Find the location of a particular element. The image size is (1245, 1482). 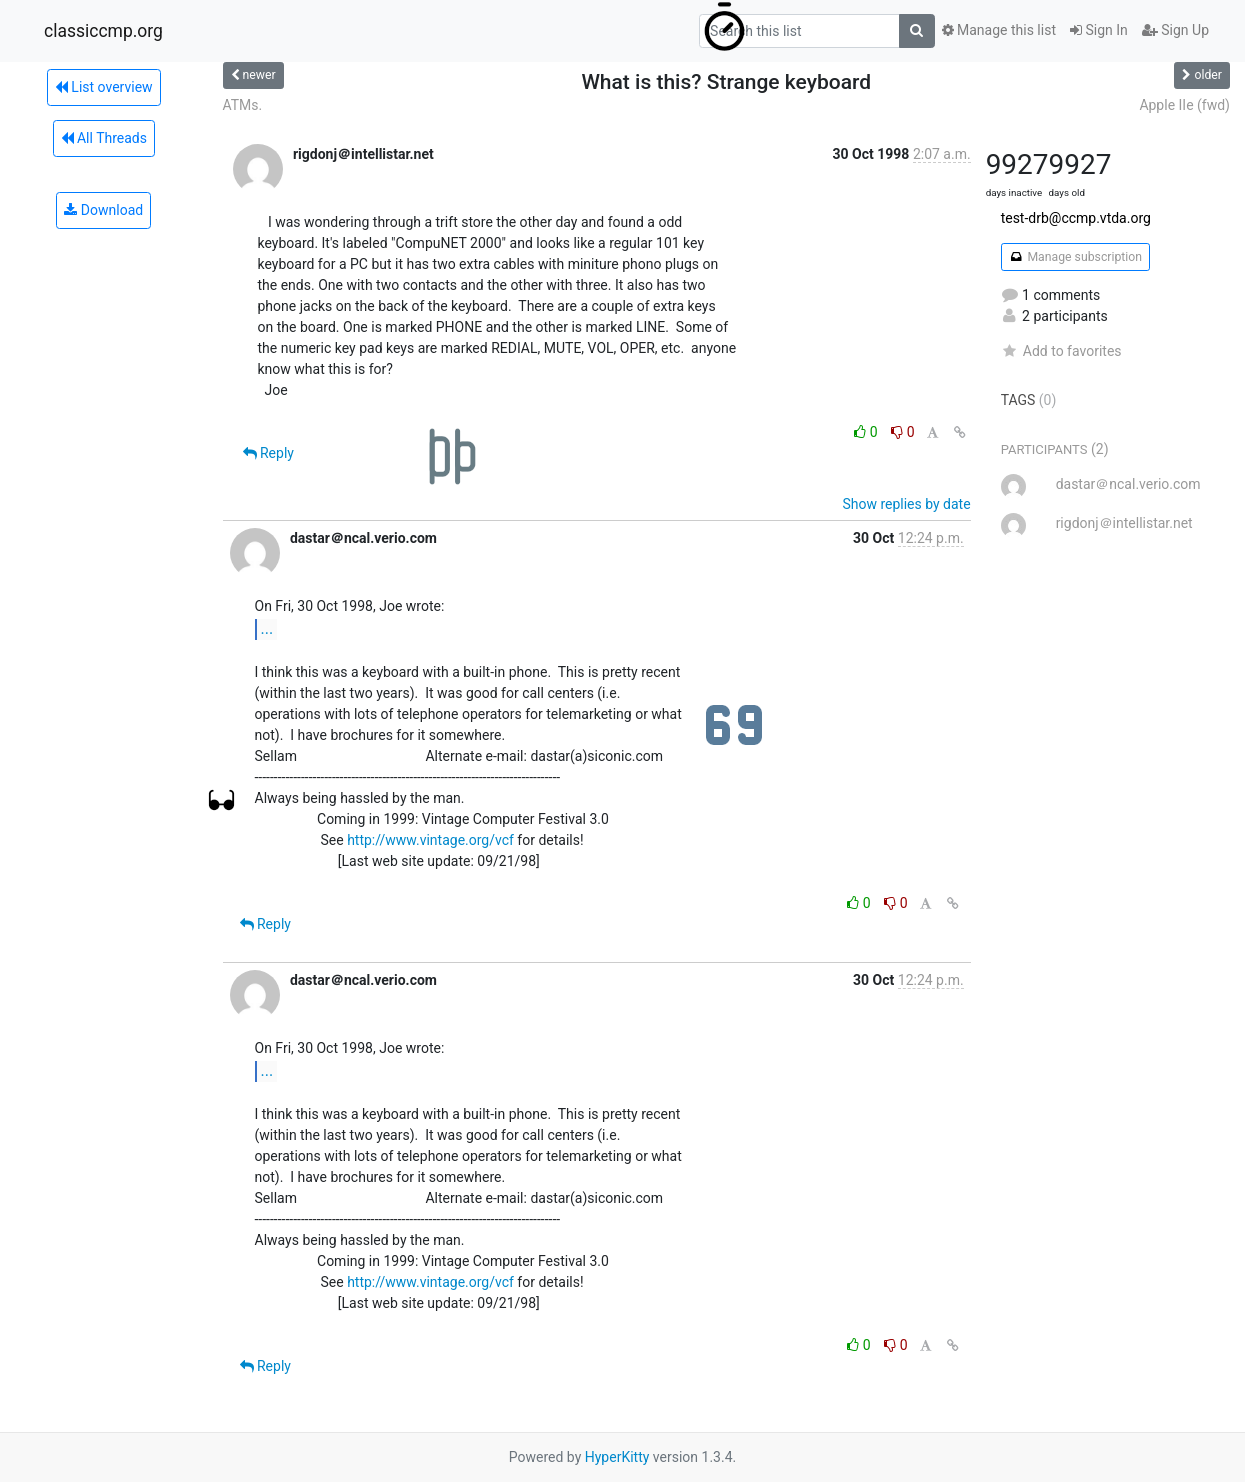

distribute objects from the left edge is located at coordinates (452, 456).